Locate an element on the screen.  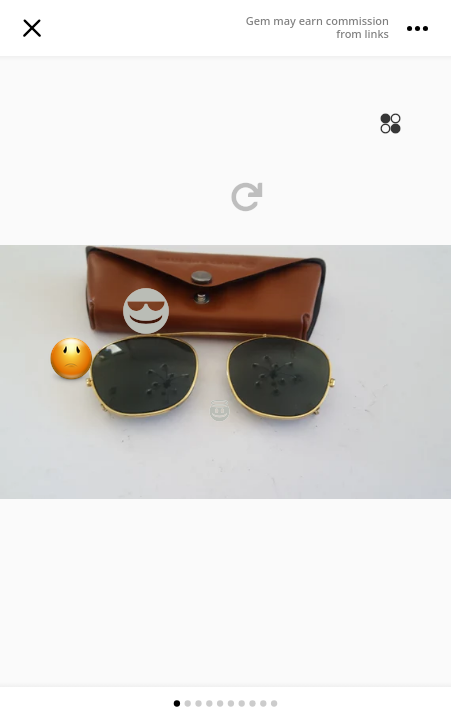
launch the reversi board game app is located at coordinates (390, 123).